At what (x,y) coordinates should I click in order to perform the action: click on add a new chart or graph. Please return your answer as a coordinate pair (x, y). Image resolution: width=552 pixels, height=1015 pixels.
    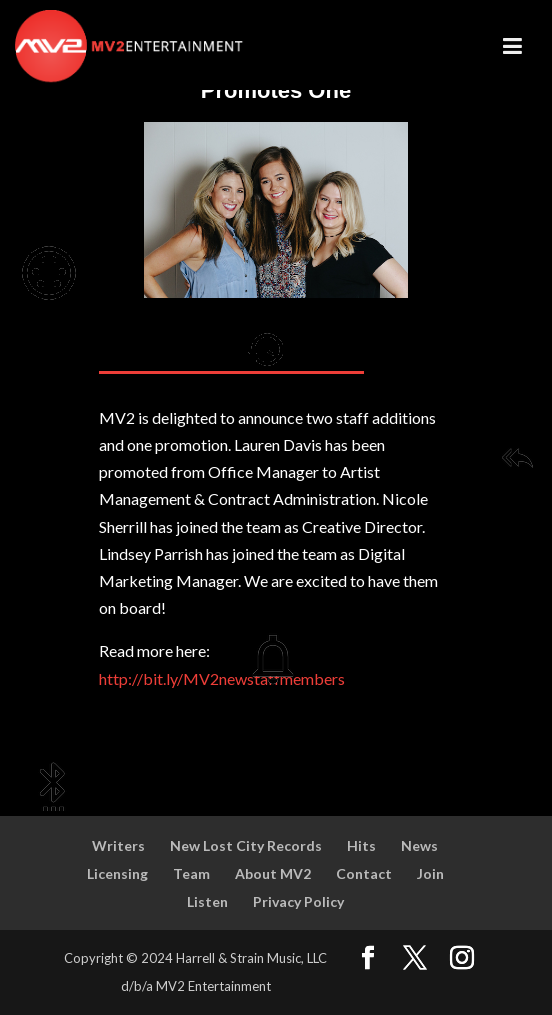
    Looking at the image, I should click on (55, 700).